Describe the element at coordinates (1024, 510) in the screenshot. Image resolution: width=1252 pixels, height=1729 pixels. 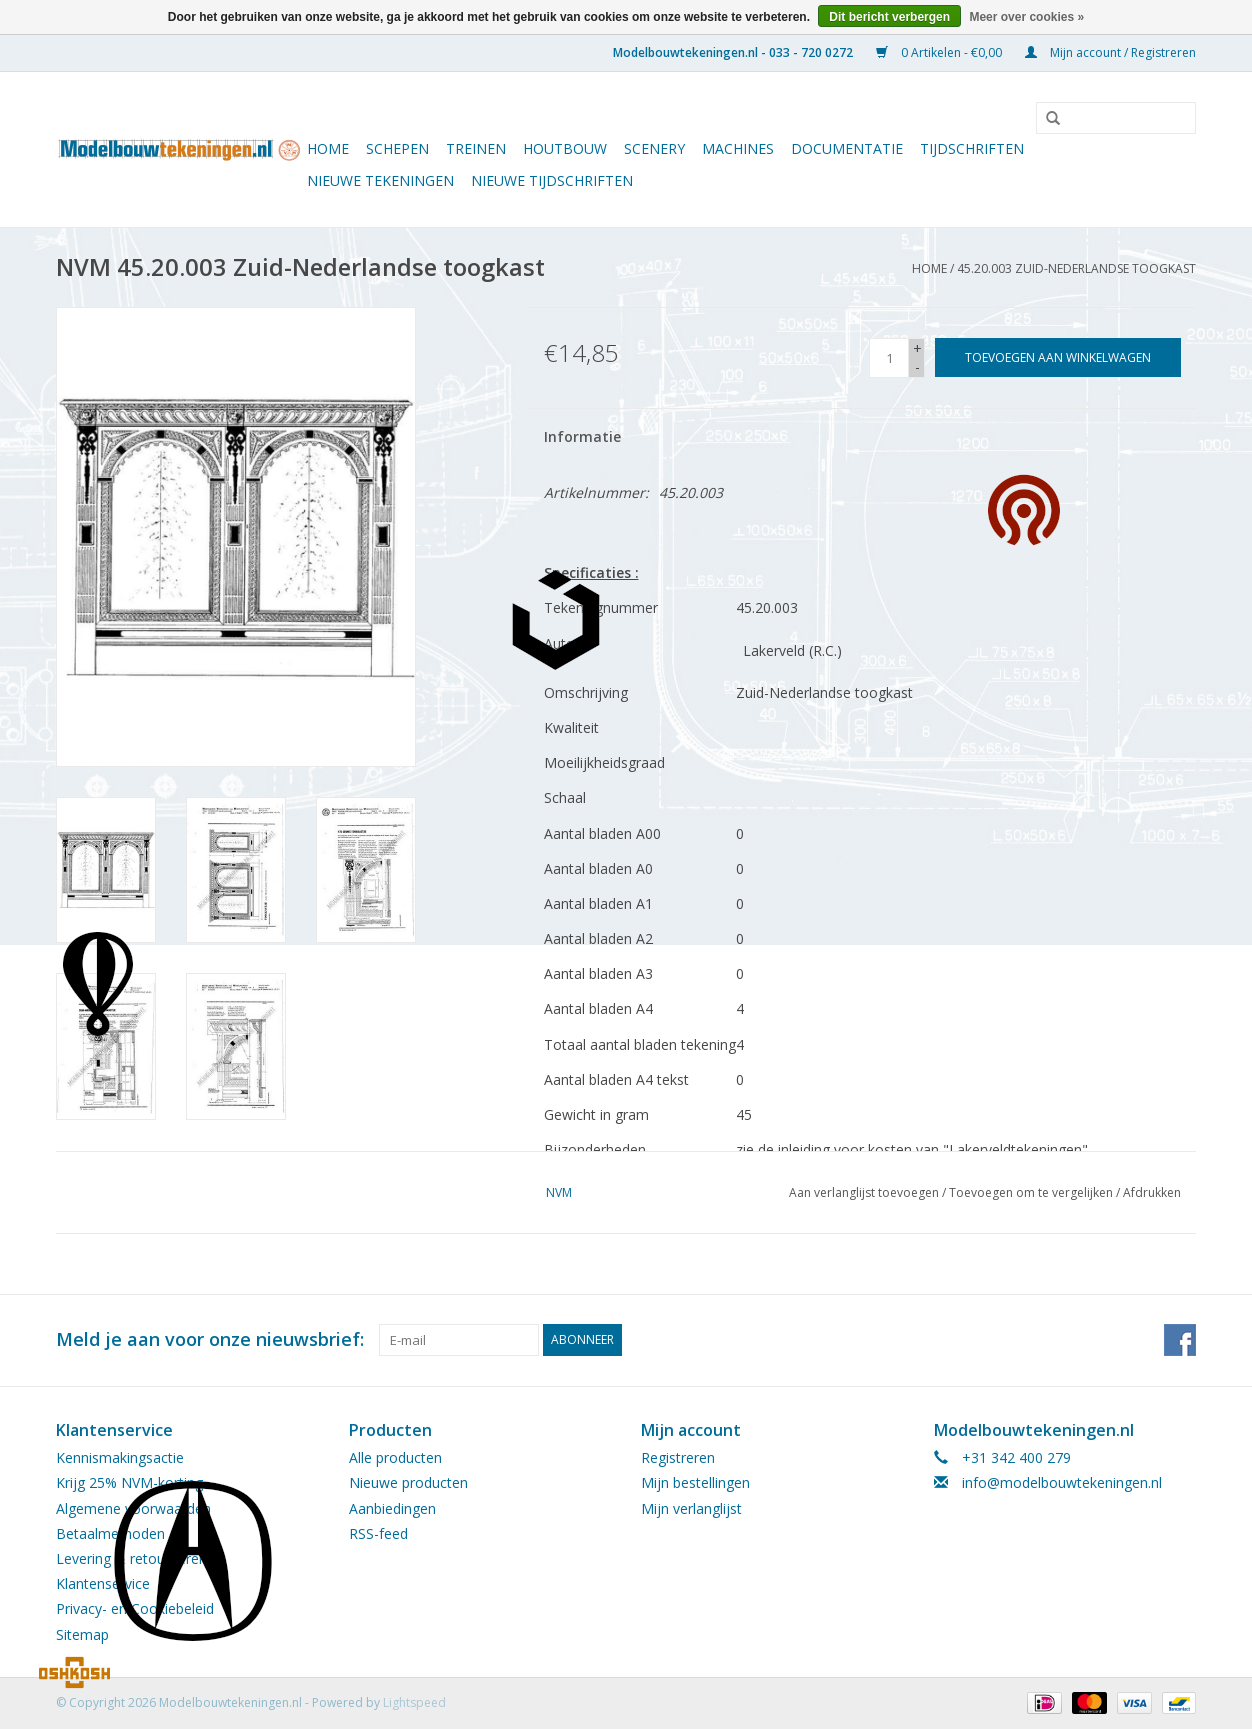
I see `ceph distributed storage platform logo` at that location.